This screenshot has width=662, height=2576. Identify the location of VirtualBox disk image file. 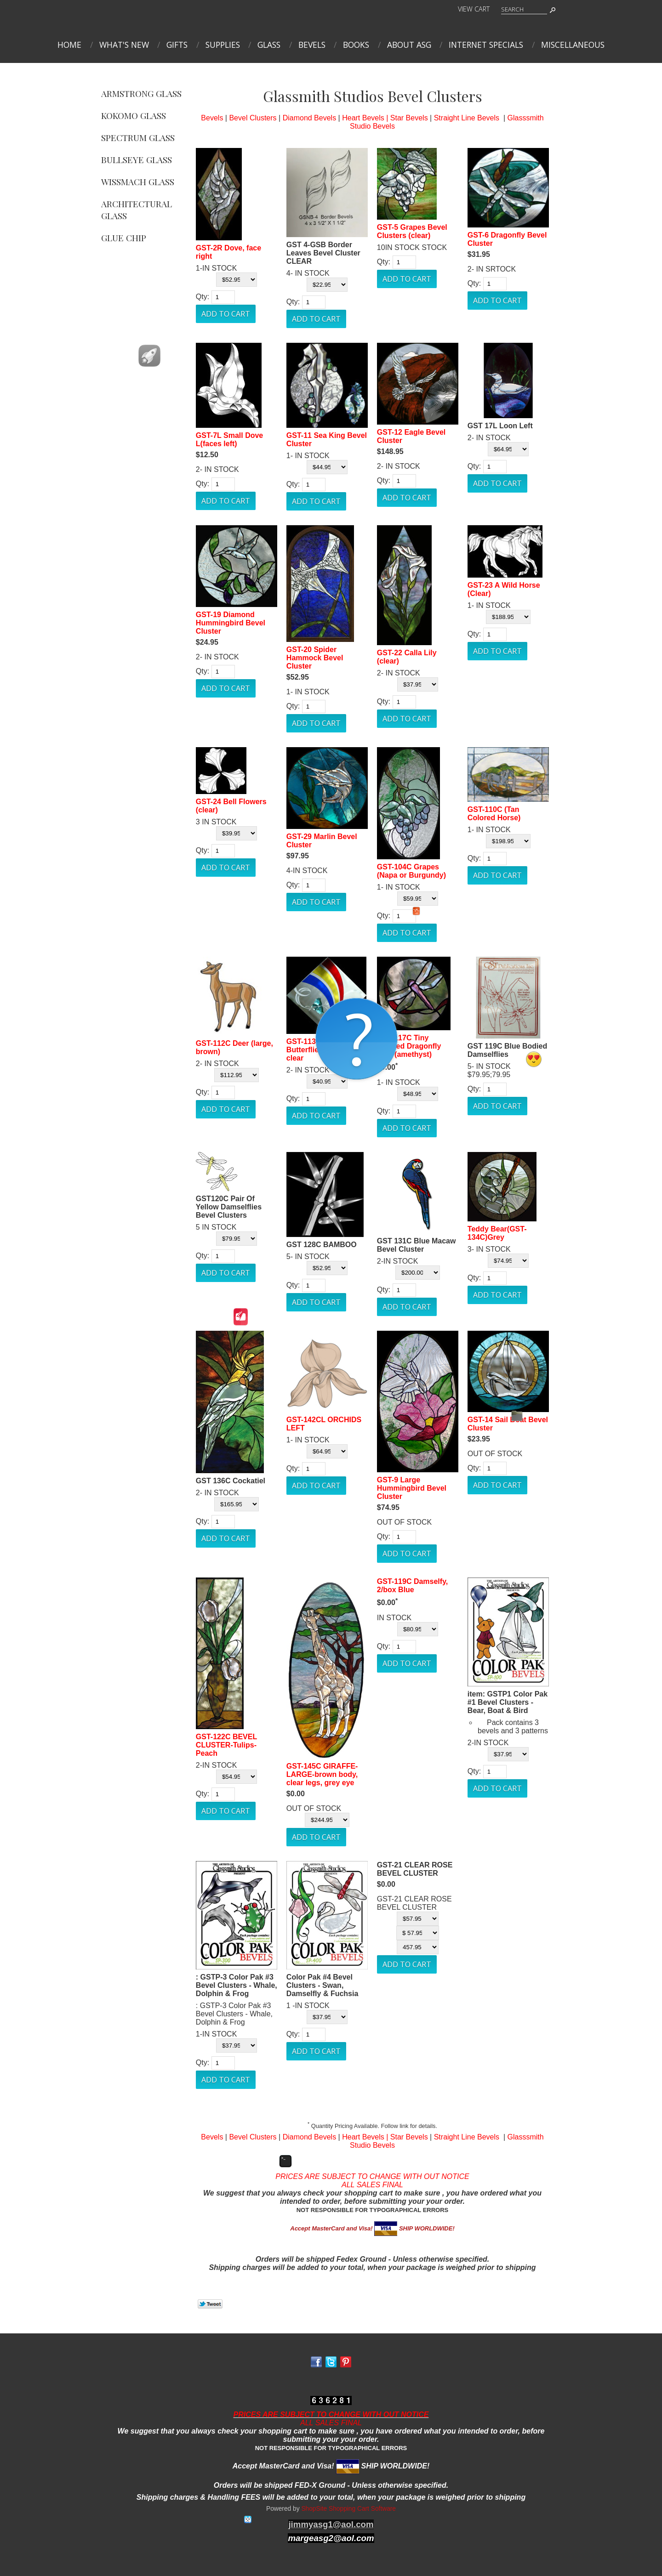
(416, 911).